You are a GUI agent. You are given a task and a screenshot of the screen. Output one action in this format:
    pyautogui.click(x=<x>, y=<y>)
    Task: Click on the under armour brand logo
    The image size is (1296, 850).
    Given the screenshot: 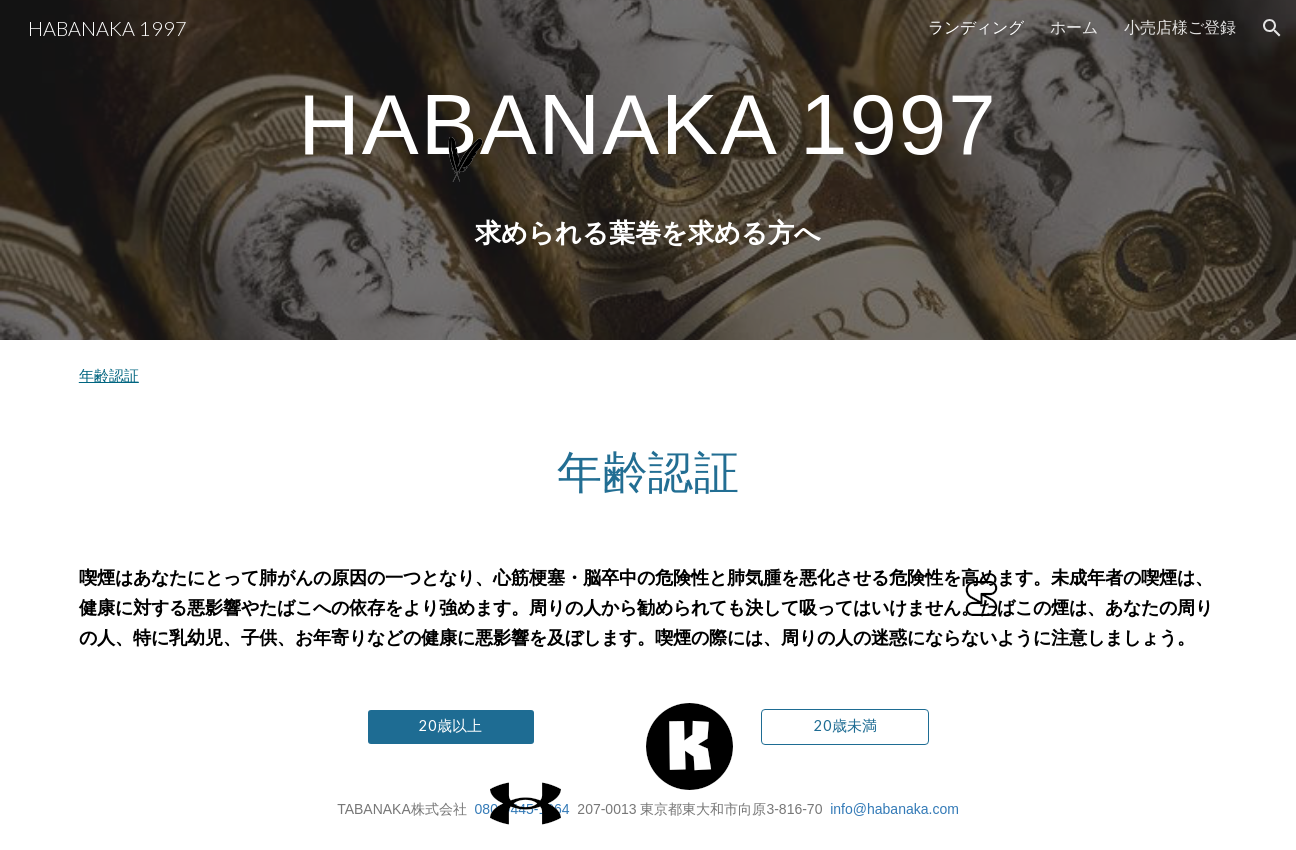 What is the action you would take?
    pyautogui.click(x=525, y=803)
    